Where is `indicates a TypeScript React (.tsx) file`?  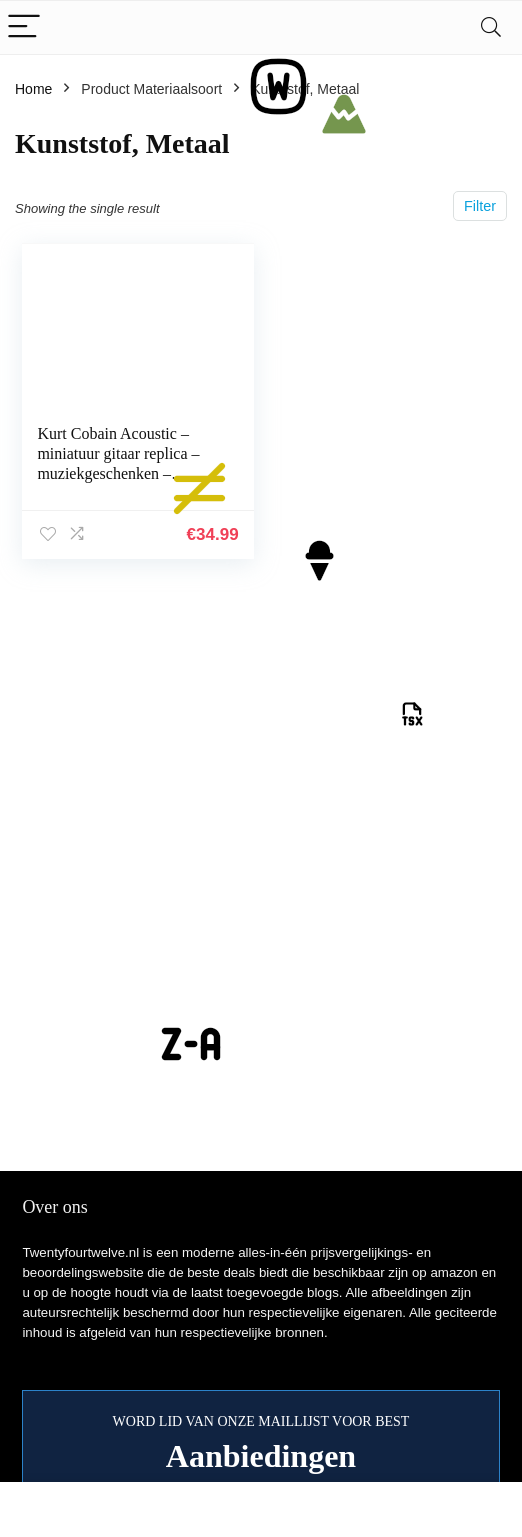 indicates a TypeScript React (.tsx) file is located at coordinates (412, 714).